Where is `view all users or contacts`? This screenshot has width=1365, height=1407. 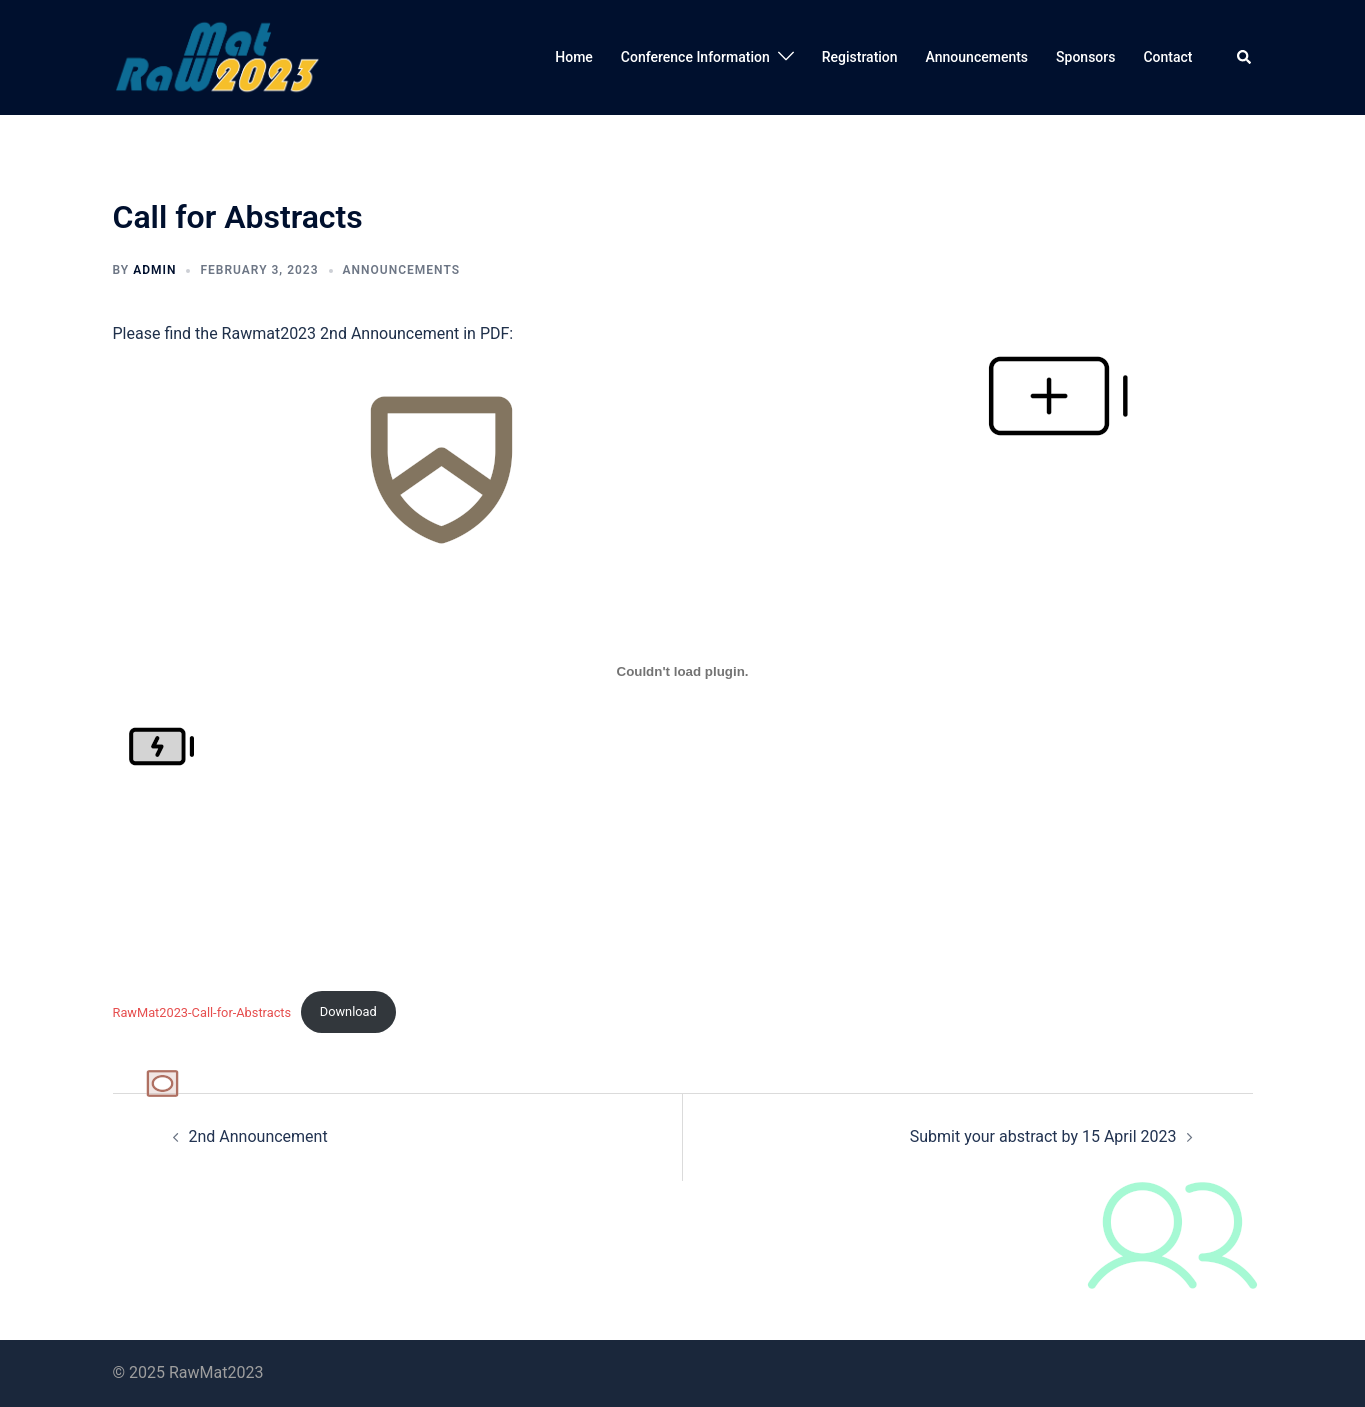 view all users or contacts is located at coordinates (1172, 1235).